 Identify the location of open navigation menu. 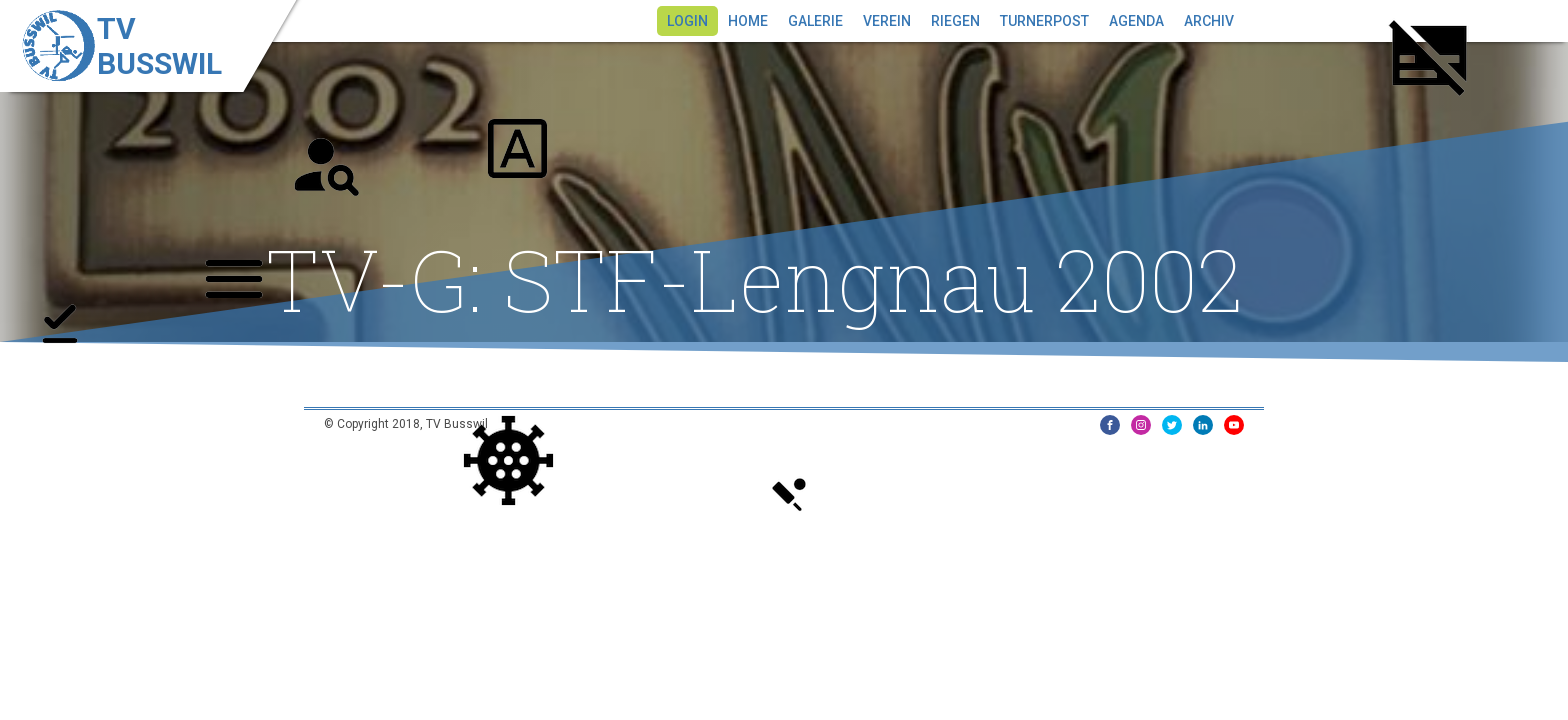
(234, 279).